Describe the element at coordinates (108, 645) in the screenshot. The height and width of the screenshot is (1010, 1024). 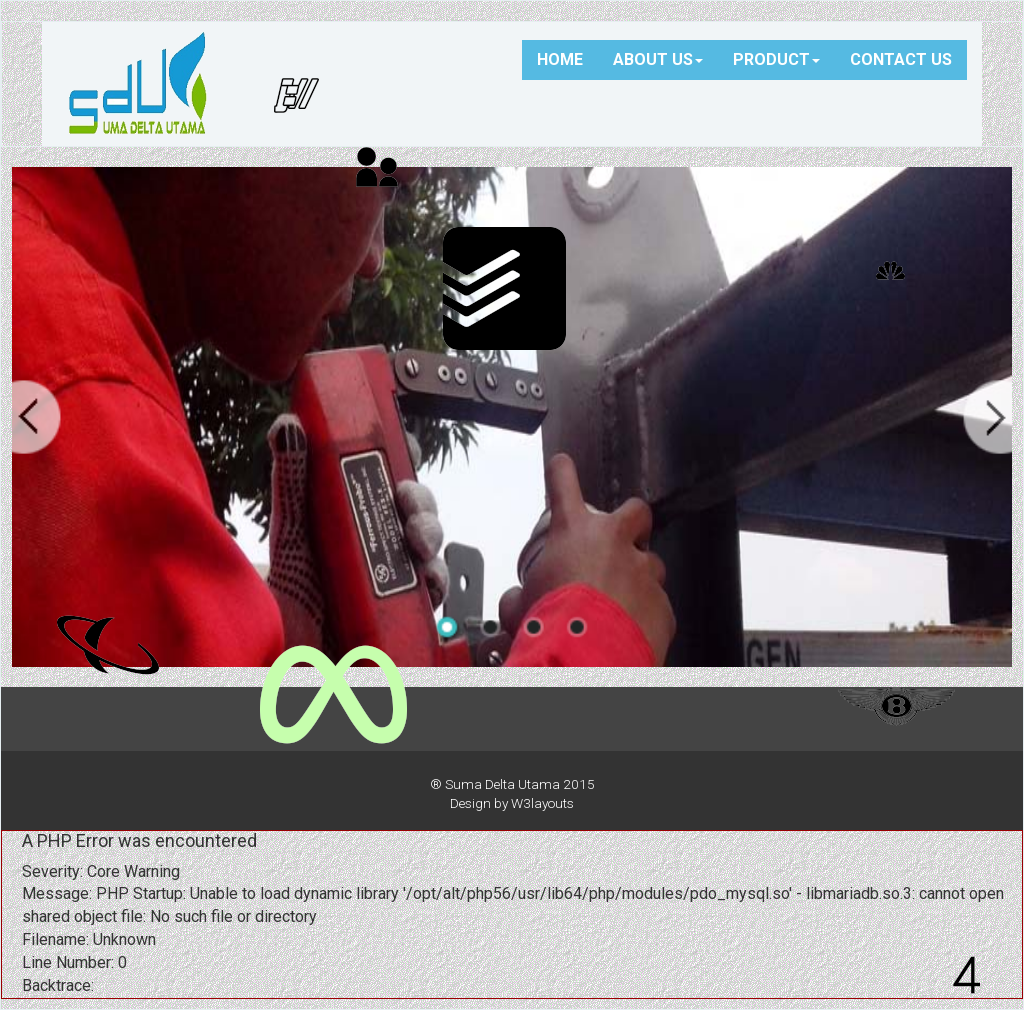
I see `saturn brand logo` at that location.